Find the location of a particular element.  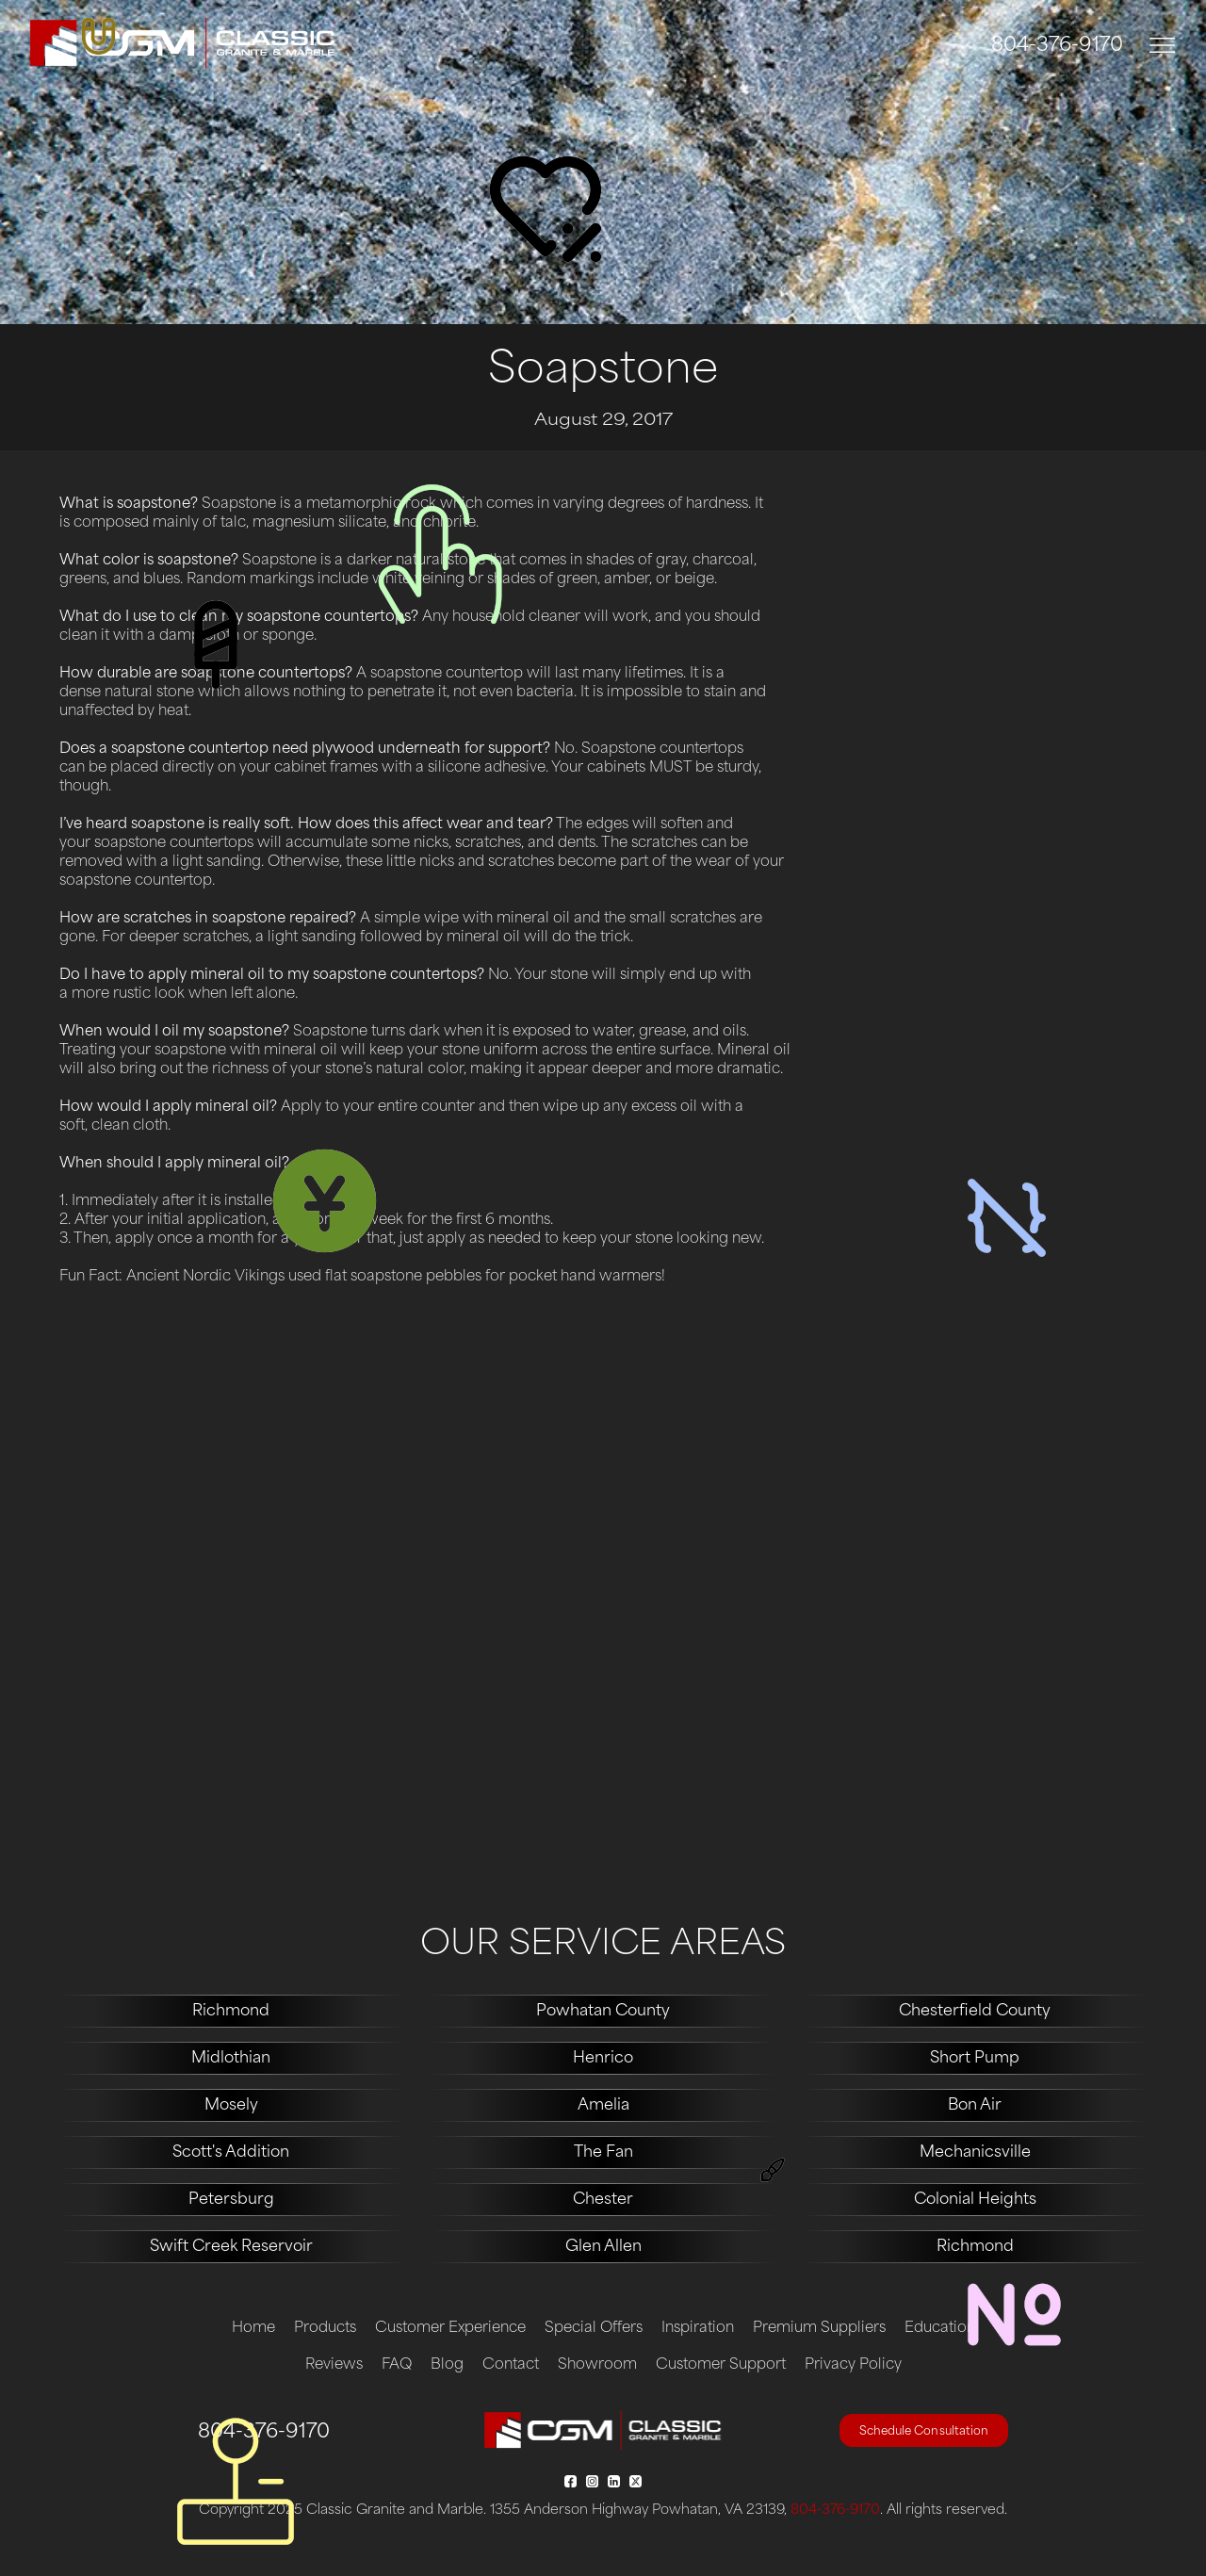

access drawing or painting tools is located at coordinates (773, 2170).